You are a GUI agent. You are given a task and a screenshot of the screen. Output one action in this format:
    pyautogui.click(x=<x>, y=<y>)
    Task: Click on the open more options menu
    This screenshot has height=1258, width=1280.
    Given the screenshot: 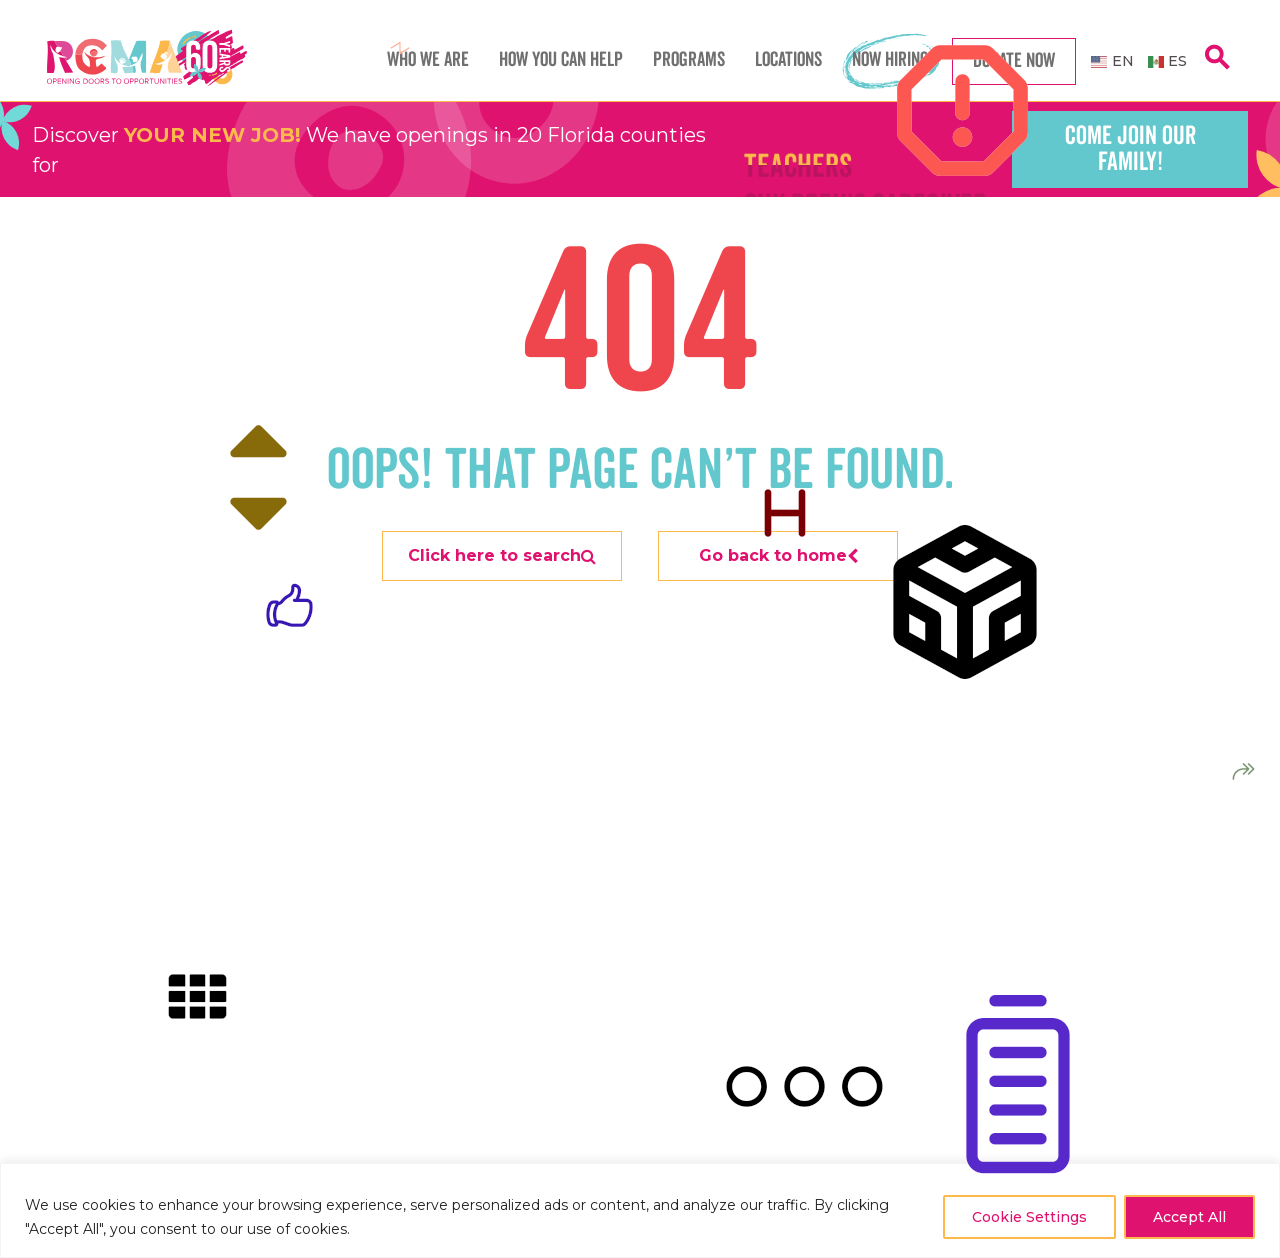 What is the action you would take?
    pyautogui.click(x=804, y=1086)
    